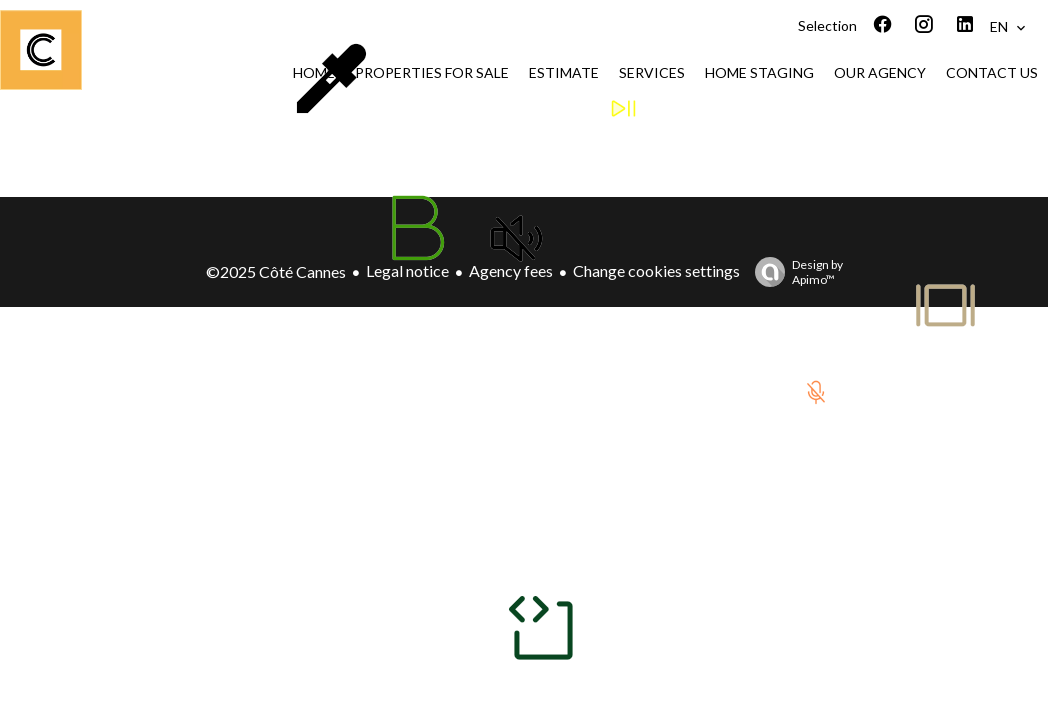 The height and width of the screenshot is (720, 1048). What do you see at coordinates (331, 78) in the screenshot?
I see `pick a color from the screen` at bounding box center [331, 78].